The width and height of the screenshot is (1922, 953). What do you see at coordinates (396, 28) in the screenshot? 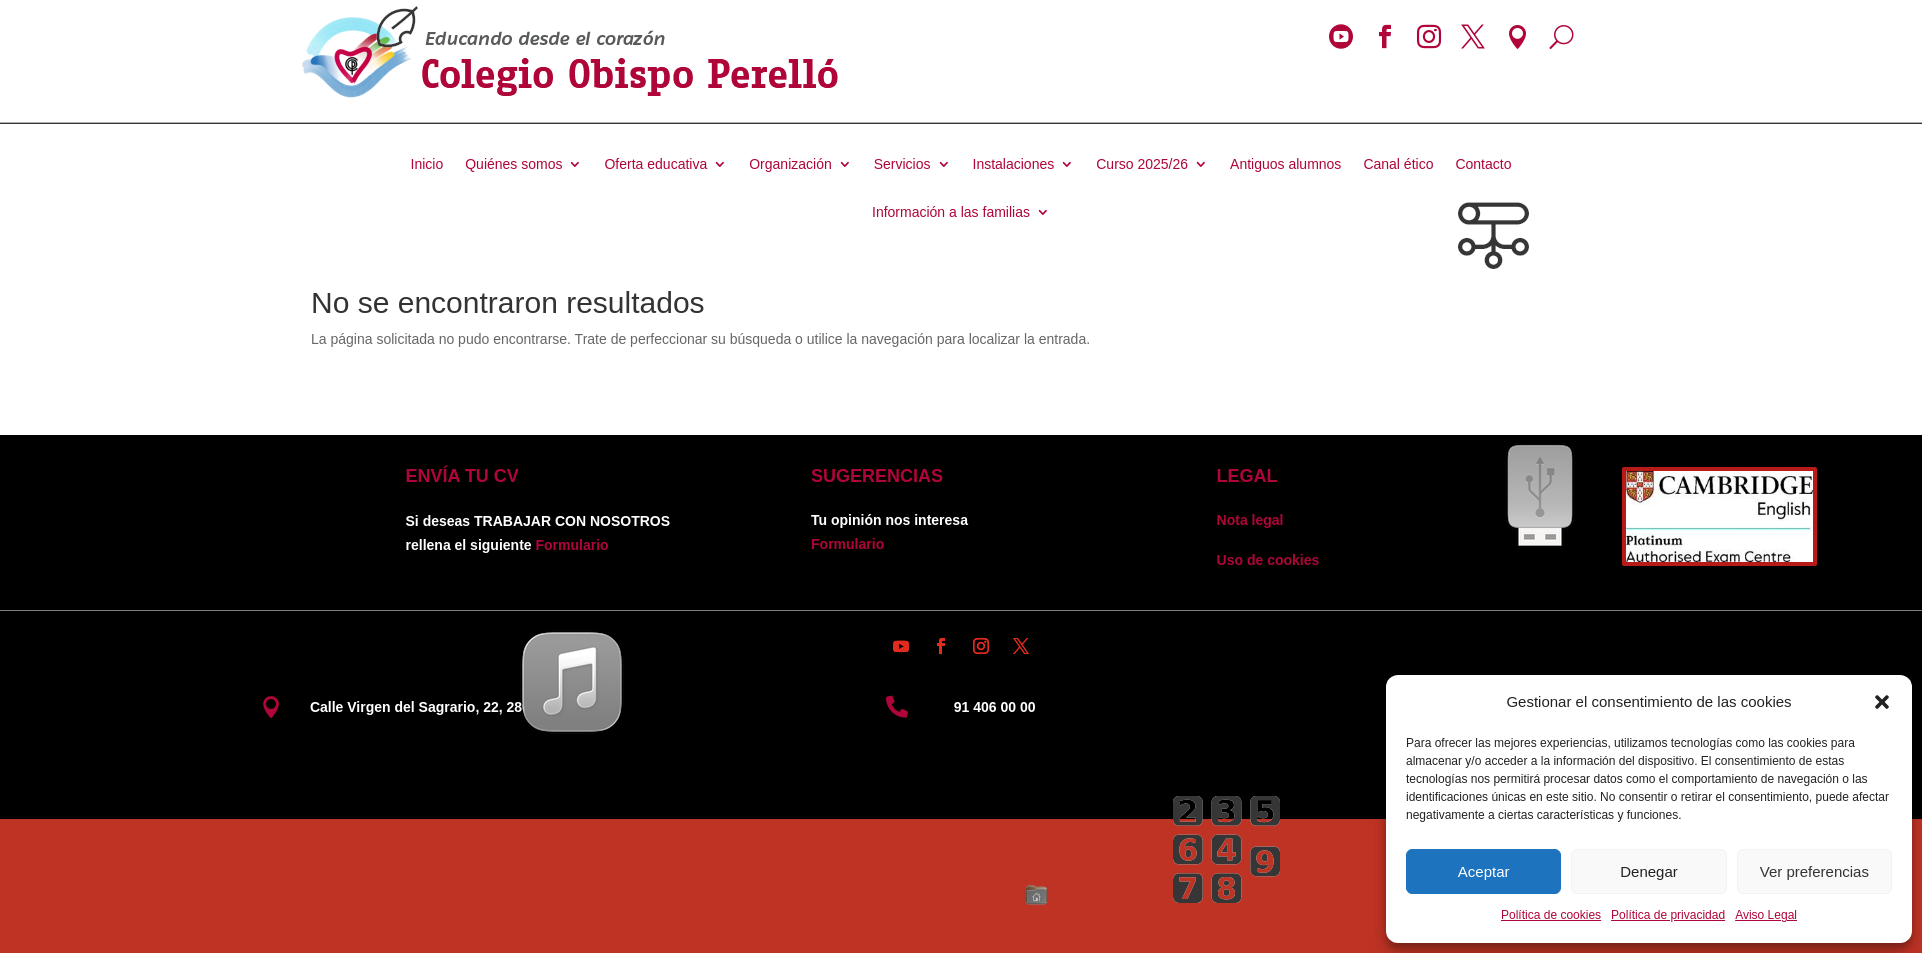
I see `access nature and plant emoji category` at bounding box center [396, 28].